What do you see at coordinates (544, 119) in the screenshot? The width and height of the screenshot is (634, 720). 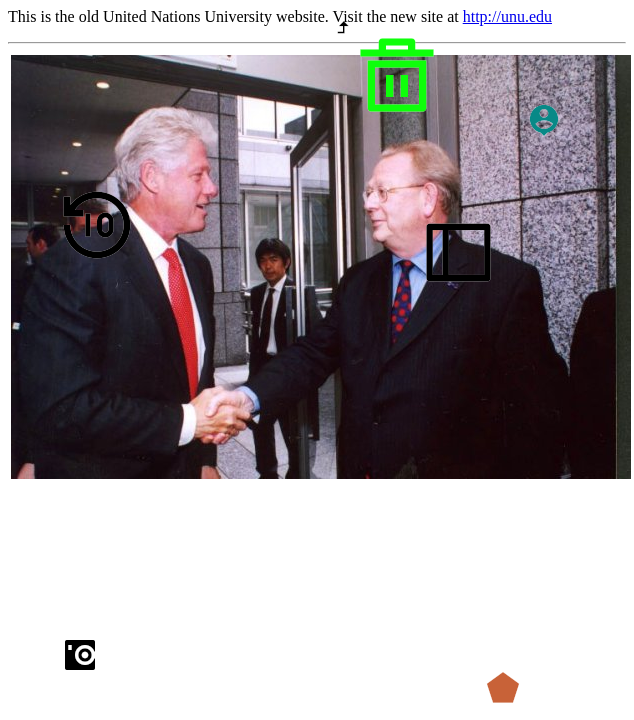 I see `view user profile location` at bounding box center [544, 119].